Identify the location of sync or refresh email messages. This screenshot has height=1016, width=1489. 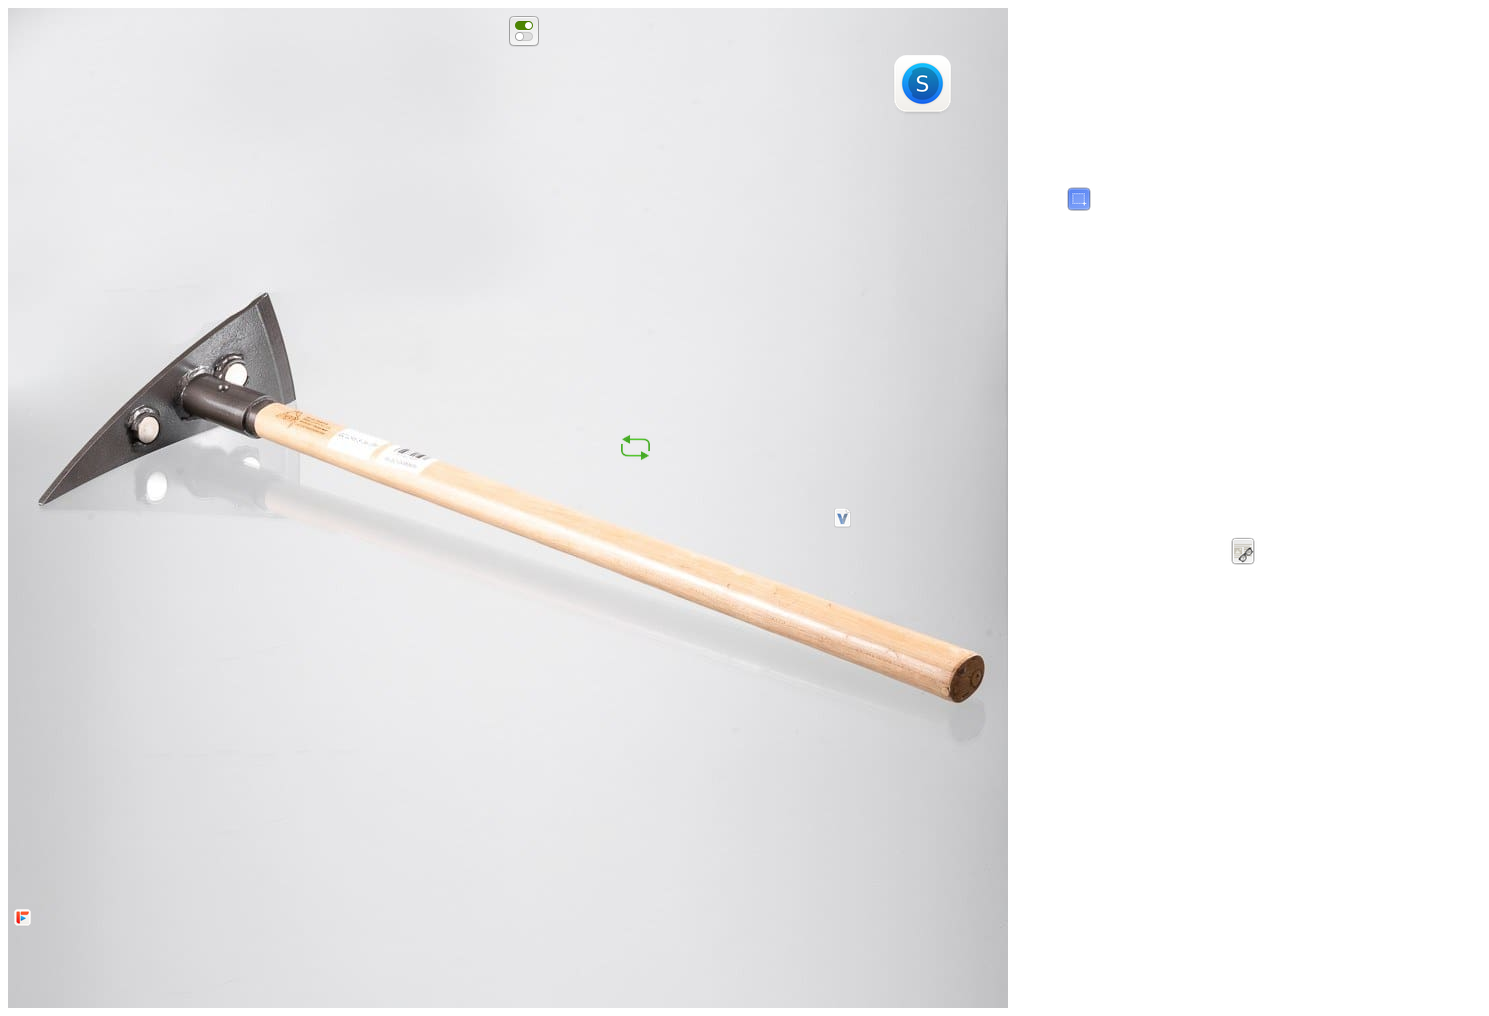
(635, 447).